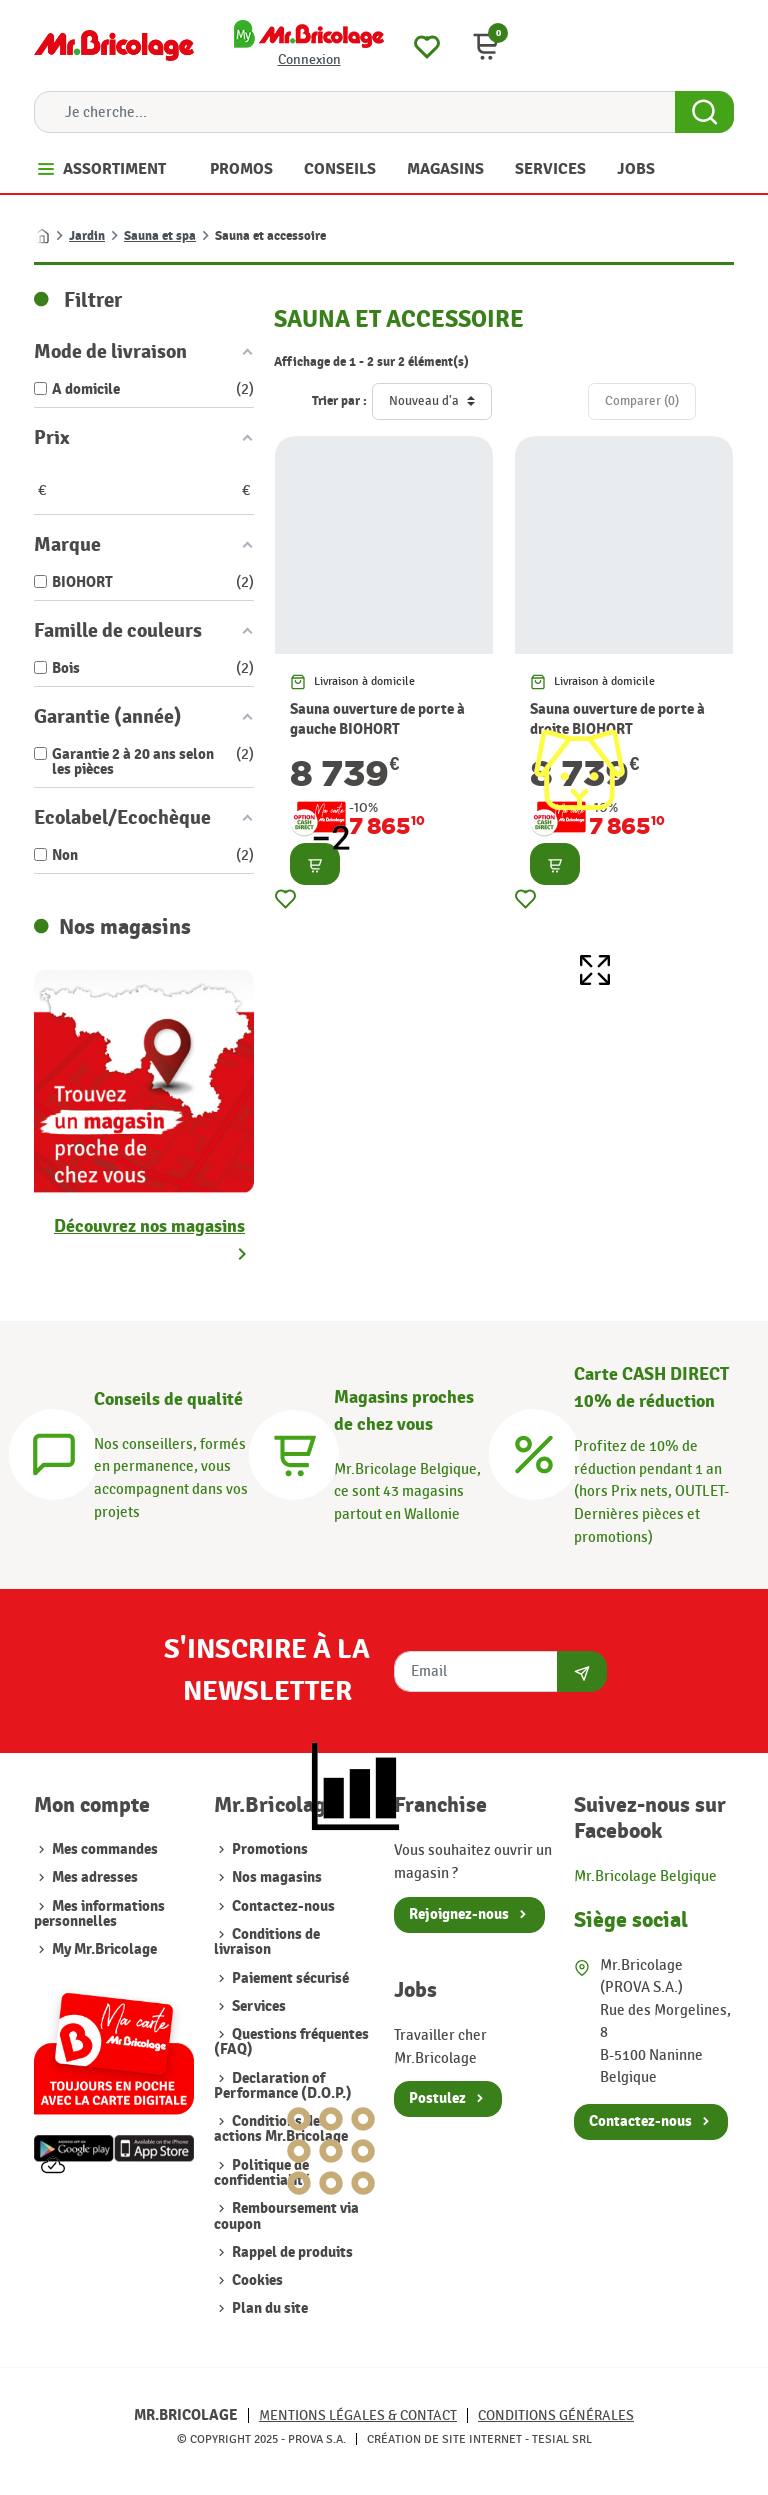 The width and height of the screenshot is (768, 2495). Describe the element at coordinates (53, 2165) in the screenshot. I see `file successfully uploaded to cloud` at that location.